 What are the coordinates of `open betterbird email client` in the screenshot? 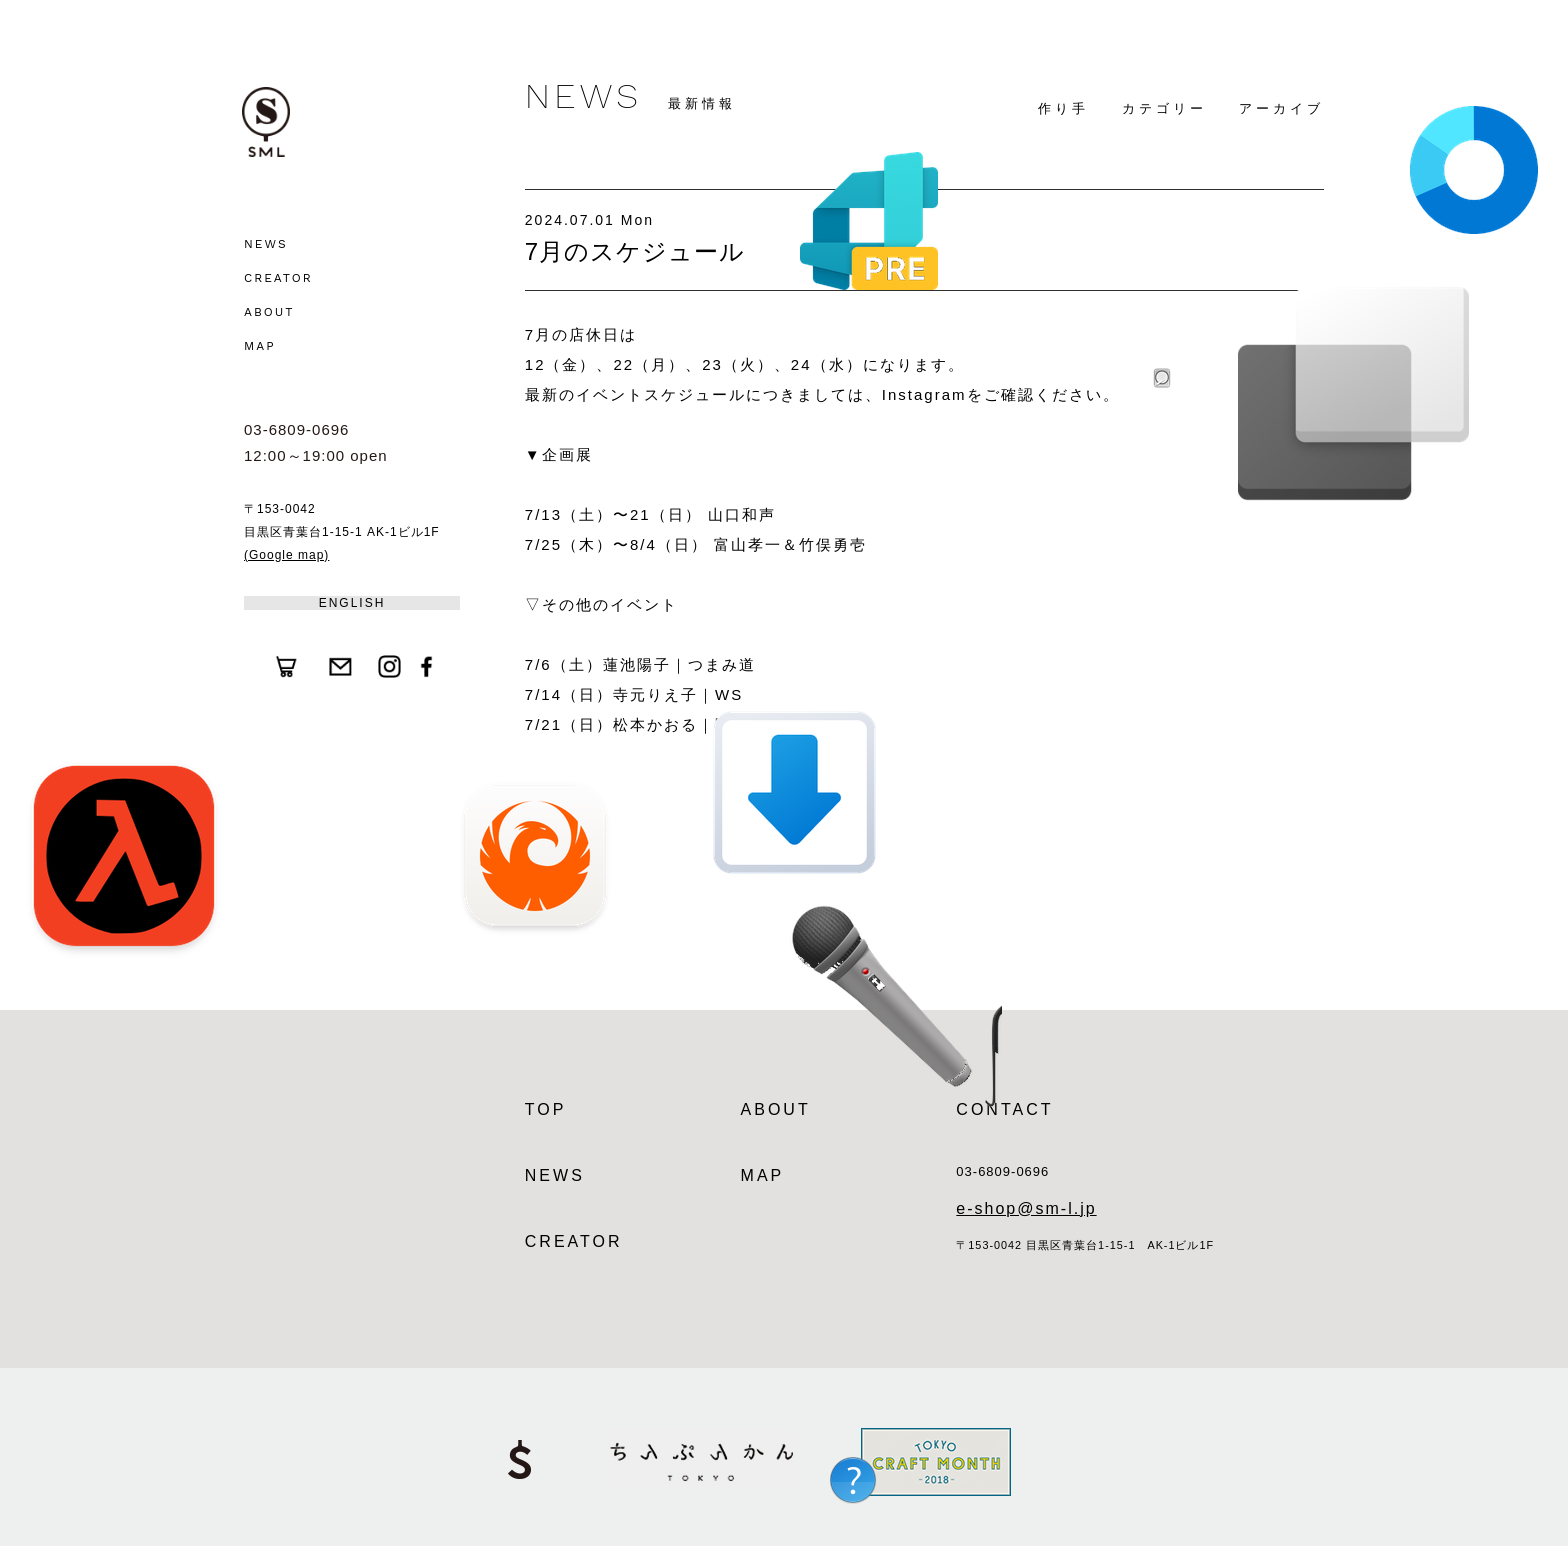 It's located at (535, 856).